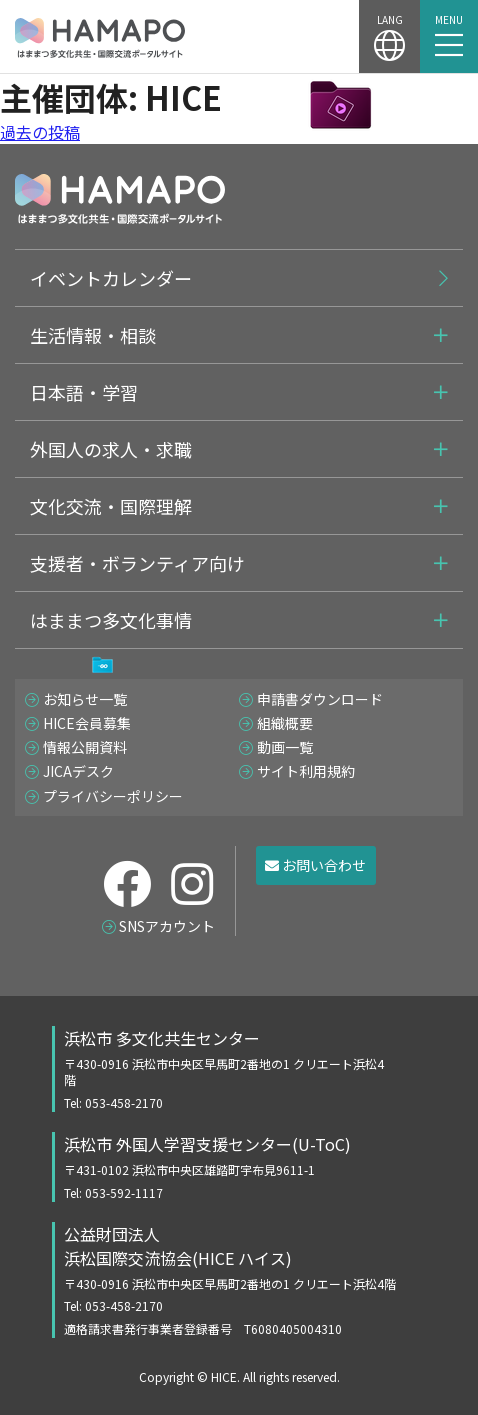 The width and height of the screenshot is (478, 1415). What do you see at coordinates (102, 665) in the screenshot?
I see `open folder containing Go language projects` at bounding box center [102, 665].